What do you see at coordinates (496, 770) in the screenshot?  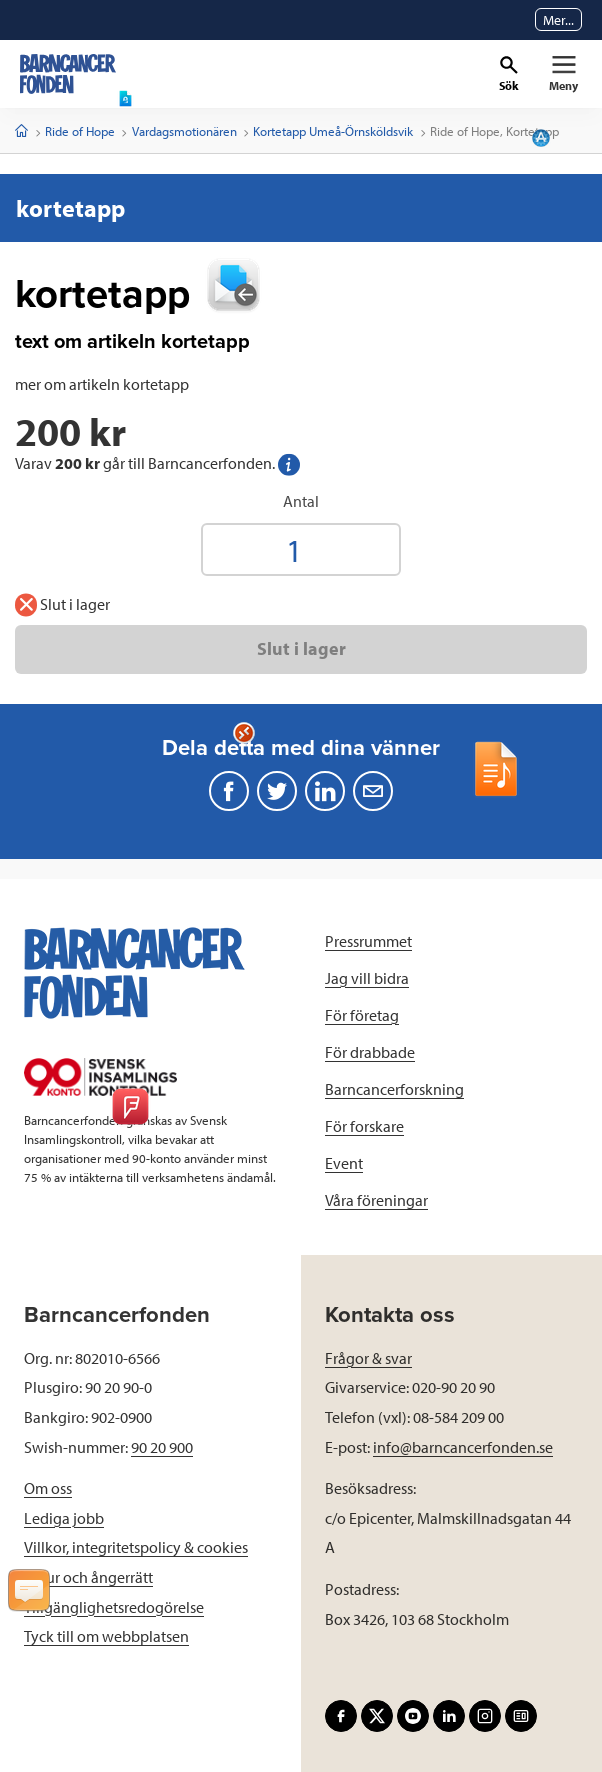 I see `mp3 playlist file type indicator` at bounding box center [496, 770].